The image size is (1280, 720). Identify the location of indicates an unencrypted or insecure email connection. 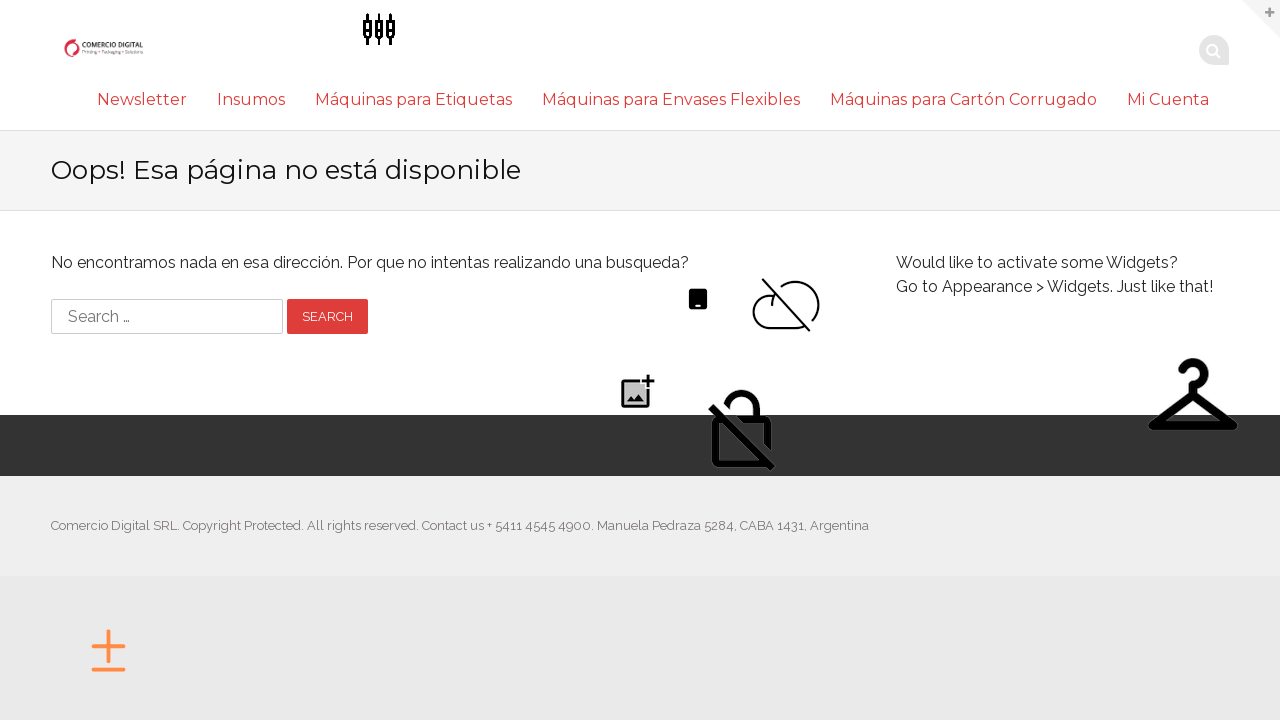
(741, 430).